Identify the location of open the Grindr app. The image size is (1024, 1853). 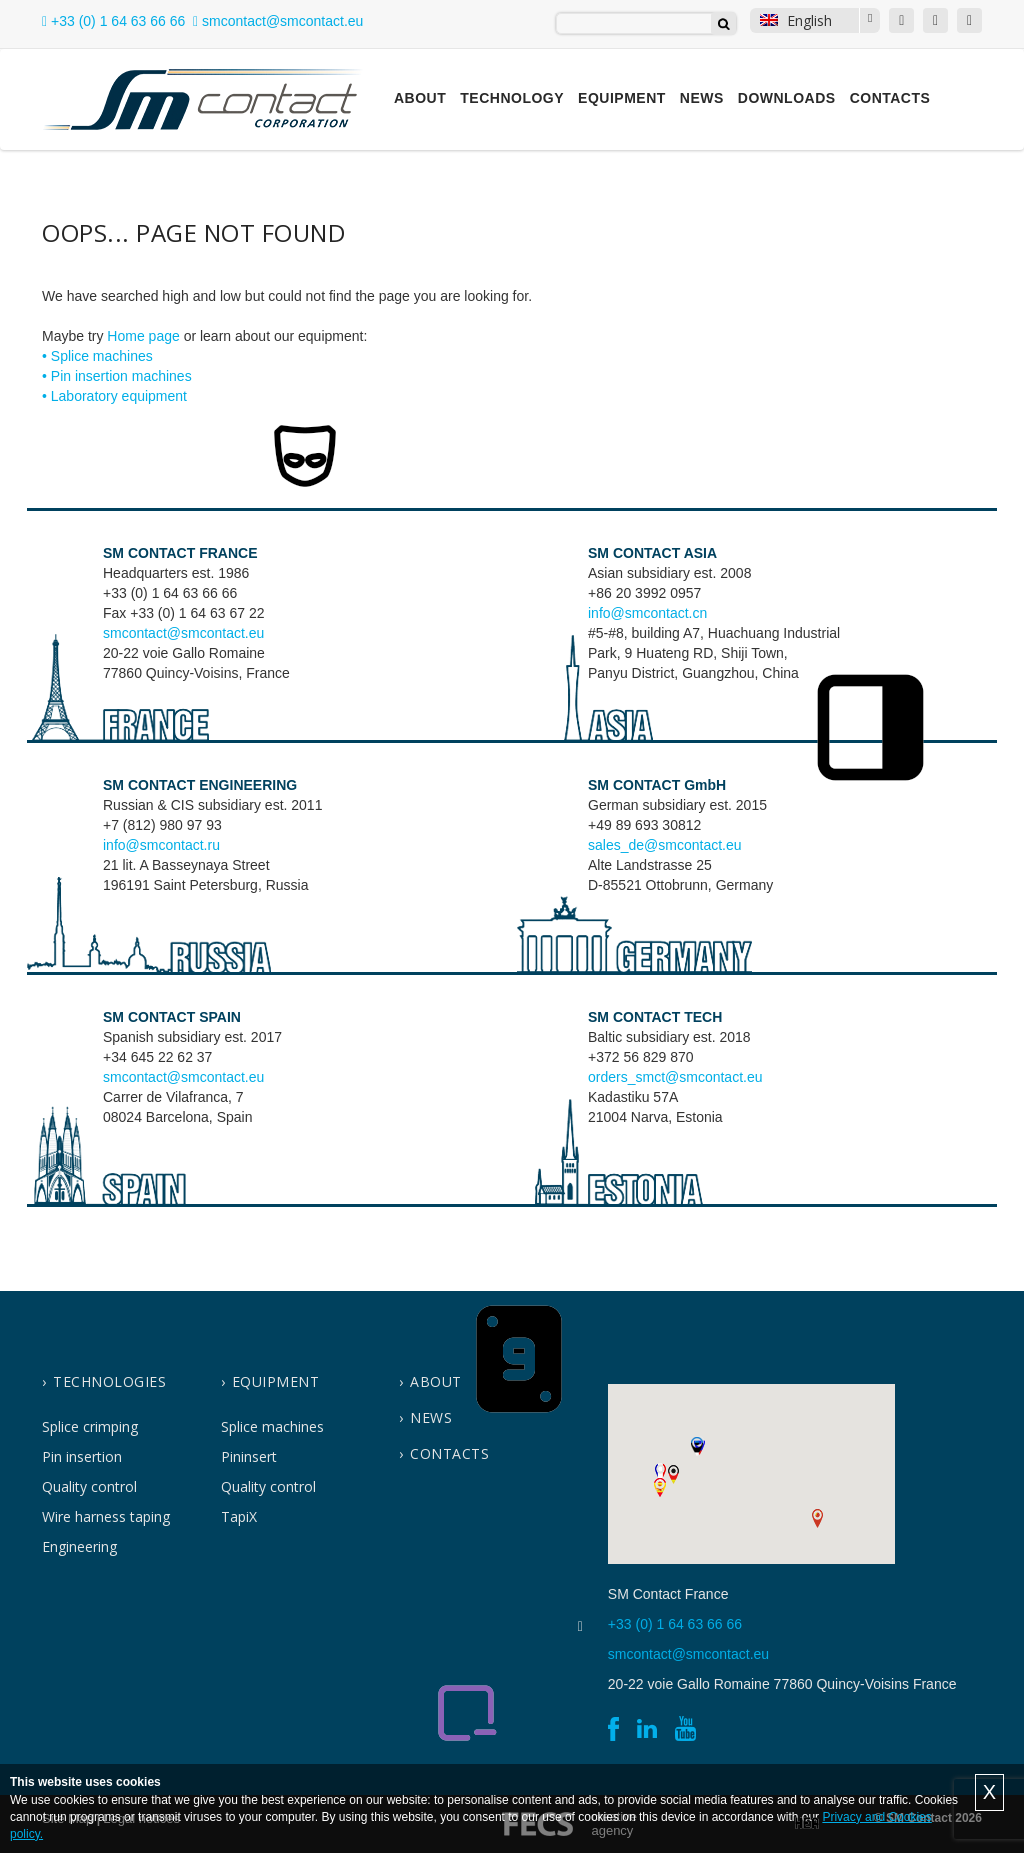
(305, 456).